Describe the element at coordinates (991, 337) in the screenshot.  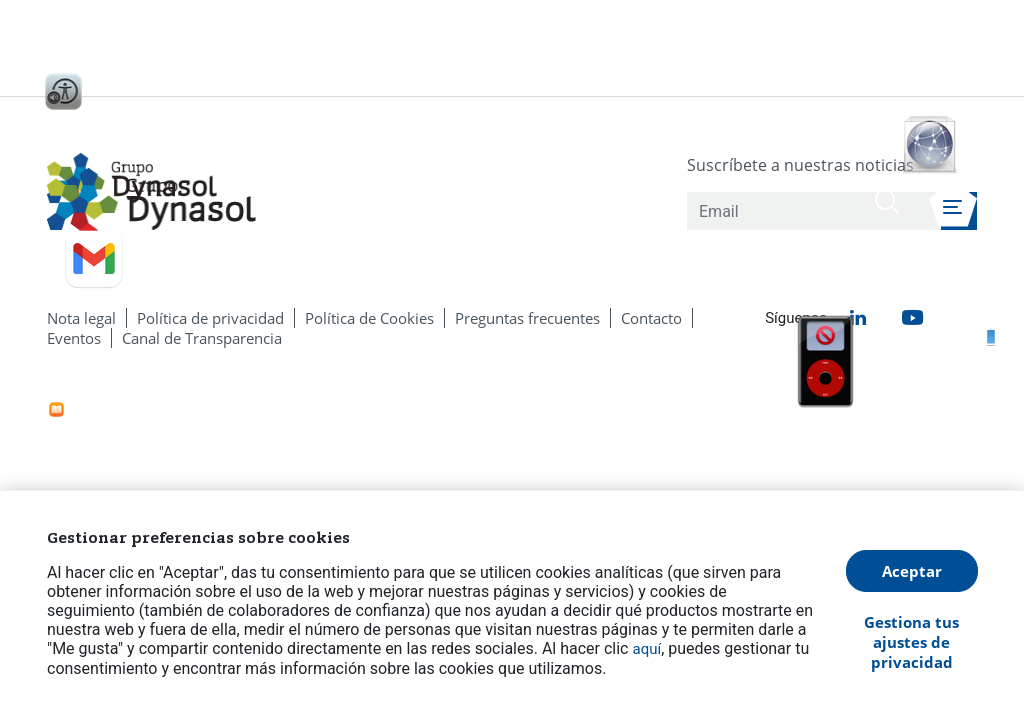
I see `connect or manage an iPhone device` at that location.